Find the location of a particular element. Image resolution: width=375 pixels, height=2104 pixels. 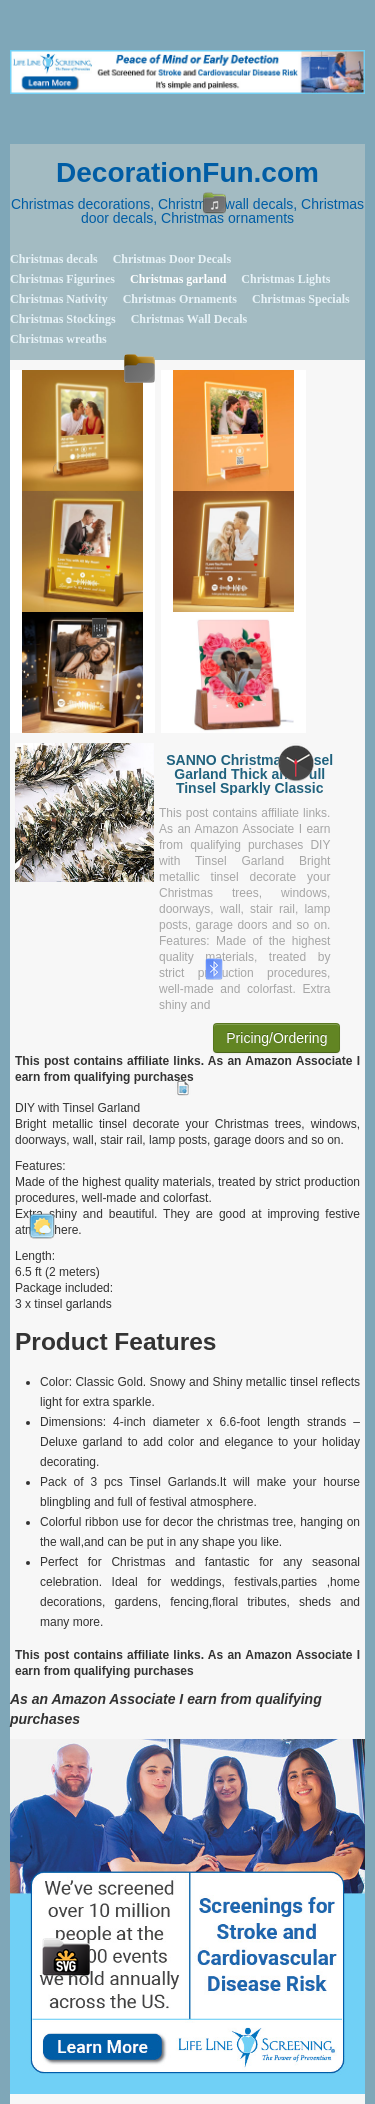

indicates bluetooth is currently enabled and active is located at coordinates (214, 969).